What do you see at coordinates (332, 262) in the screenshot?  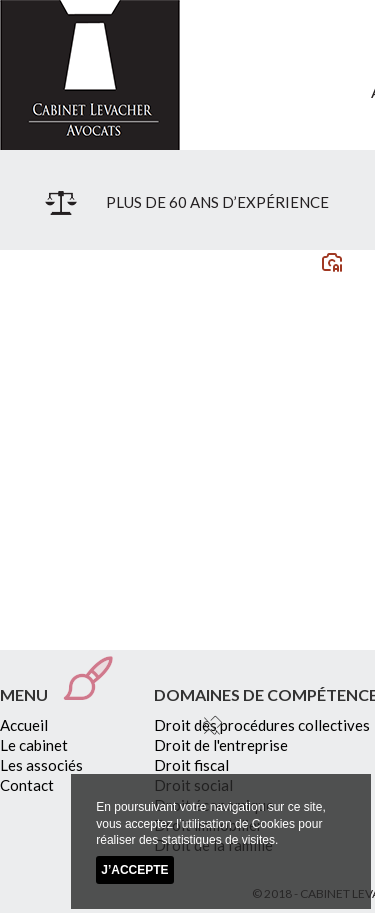 I see `access AI-powered camera features` at bounding box center [332, 262].